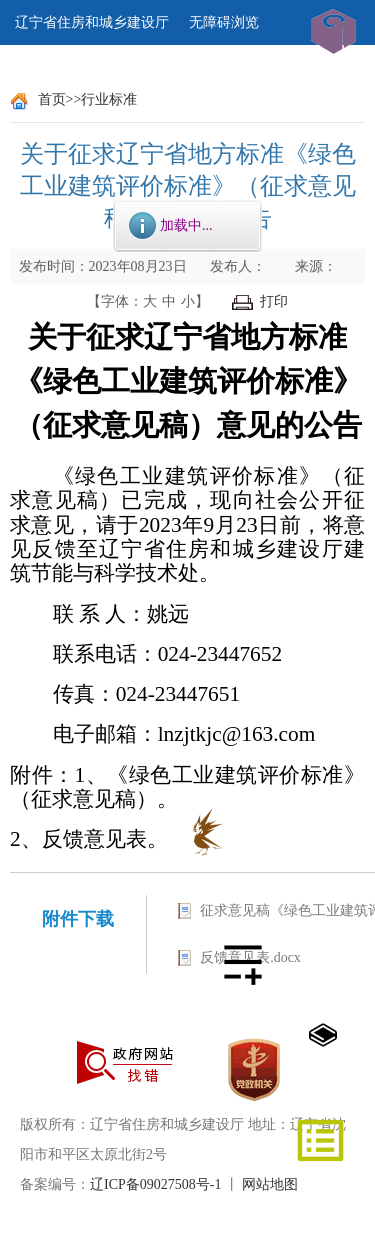 The image size is (375, 1245). Describe the element at coordinates (333, 31) in the screenshot. I see `conan c/c++ package manager logo` at that location.